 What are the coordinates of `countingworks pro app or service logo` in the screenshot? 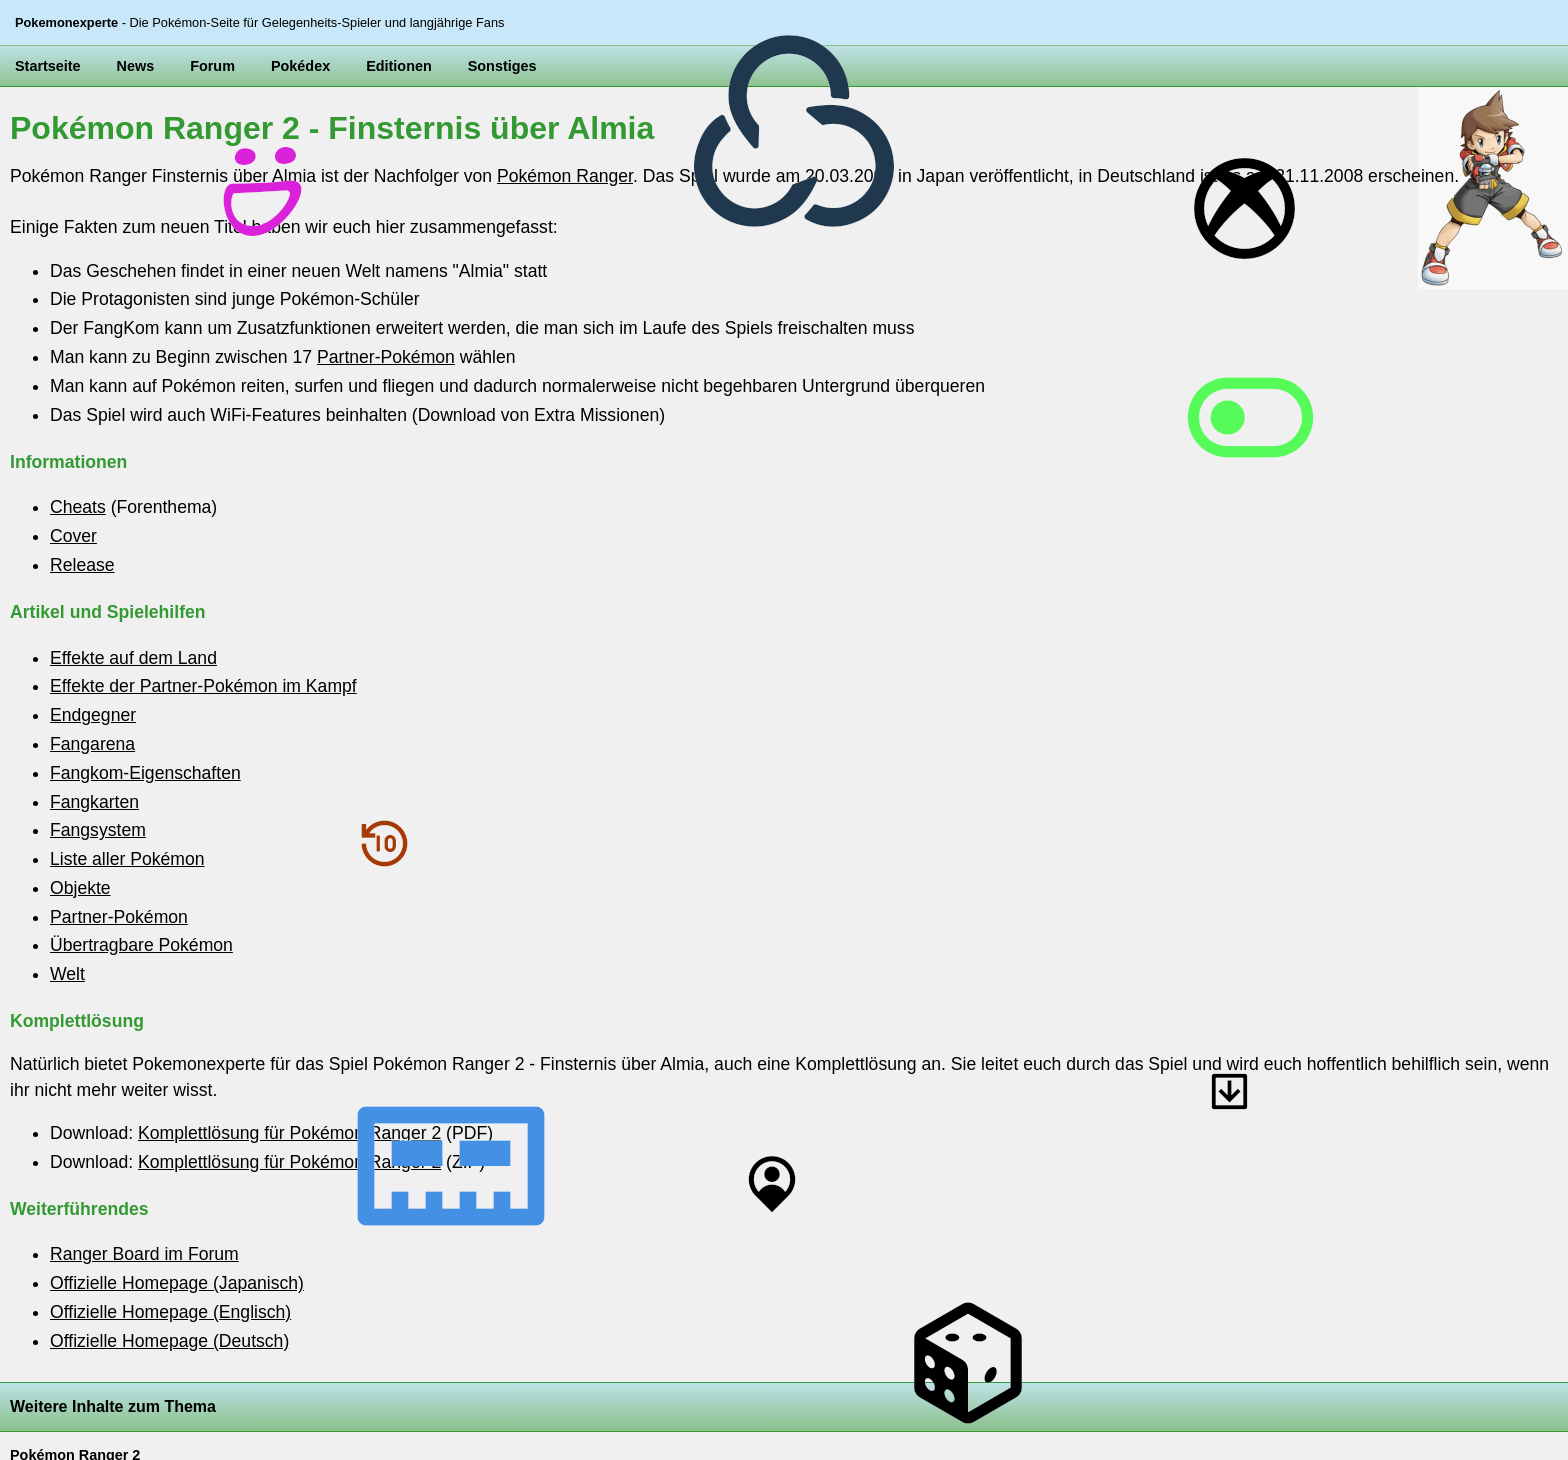 It's located at (794, 131).